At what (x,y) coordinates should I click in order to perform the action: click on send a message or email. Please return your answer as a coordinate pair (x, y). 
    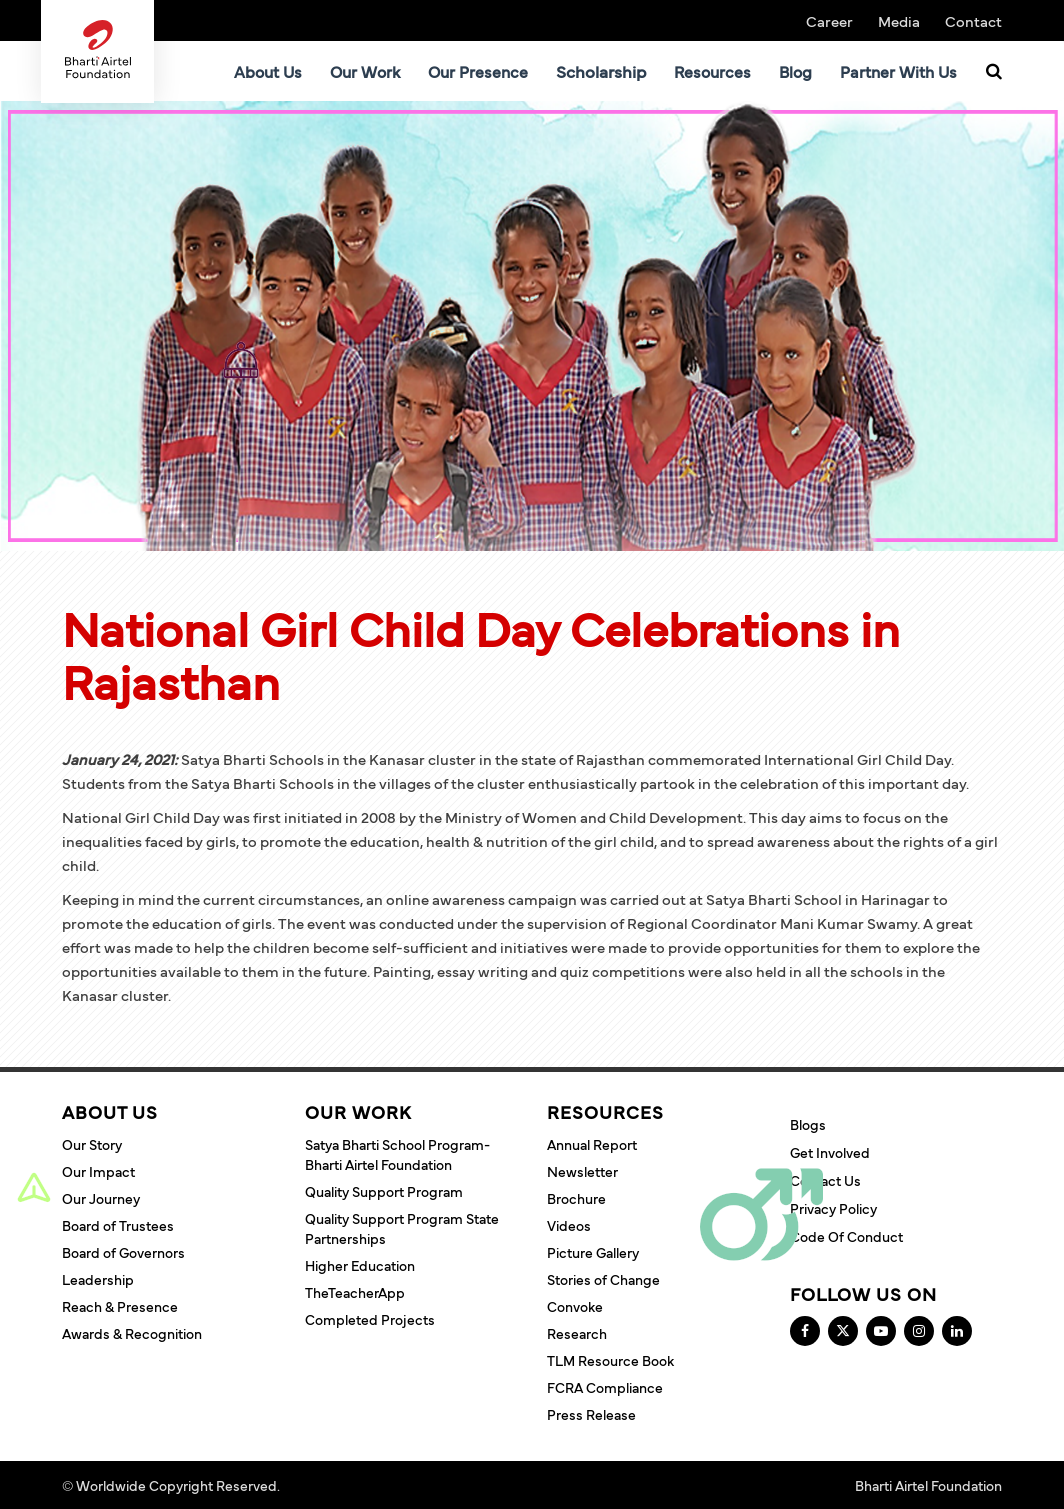
    Looking at the image, I should click on (34, 1188).